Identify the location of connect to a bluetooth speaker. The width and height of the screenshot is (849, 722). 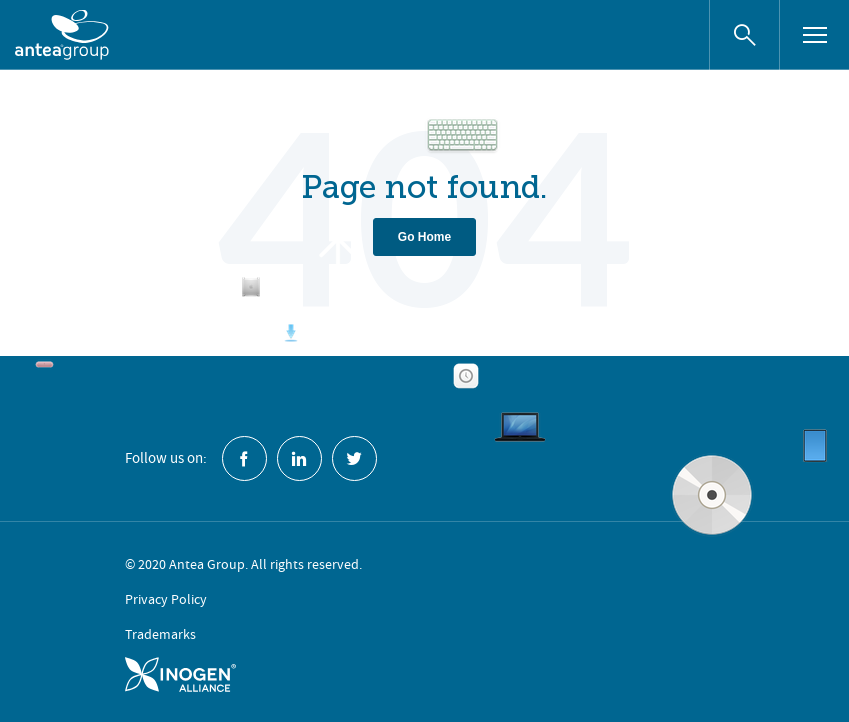
(44, 364).